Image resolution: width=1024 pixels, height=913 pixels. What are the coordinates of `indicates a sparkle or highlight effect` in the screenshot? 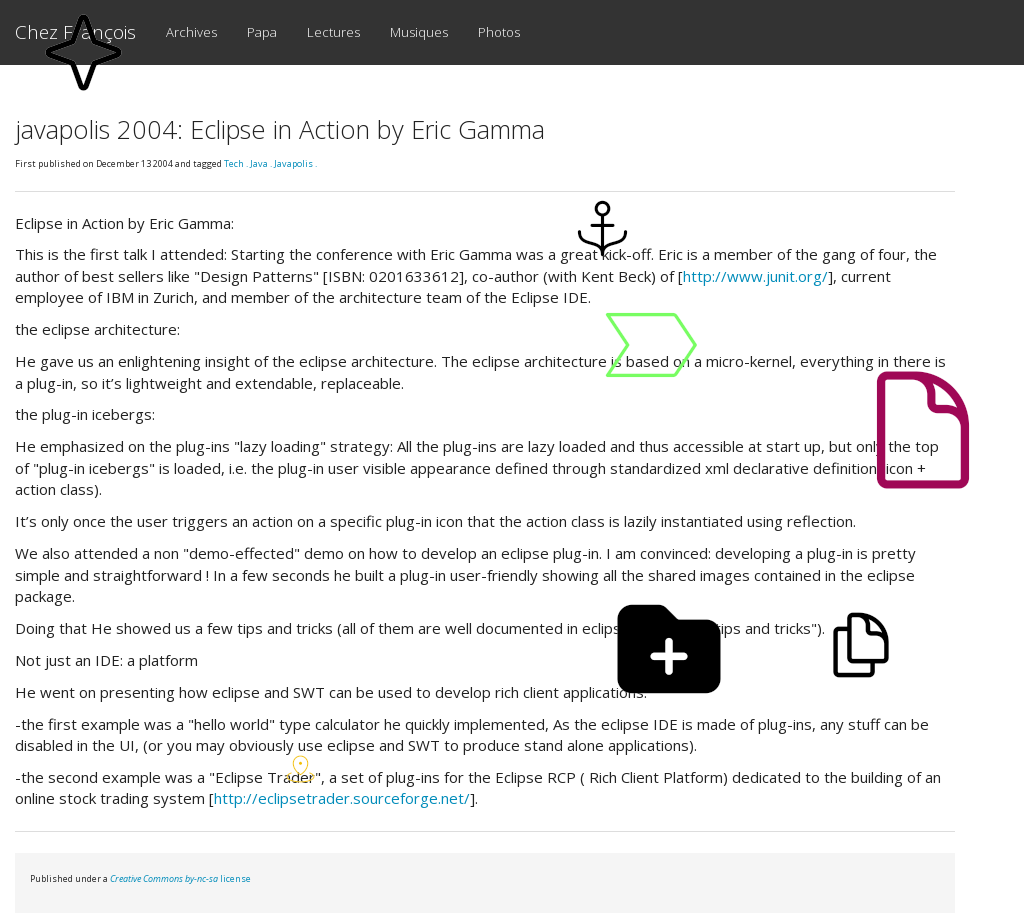 It's located at (83, 52).